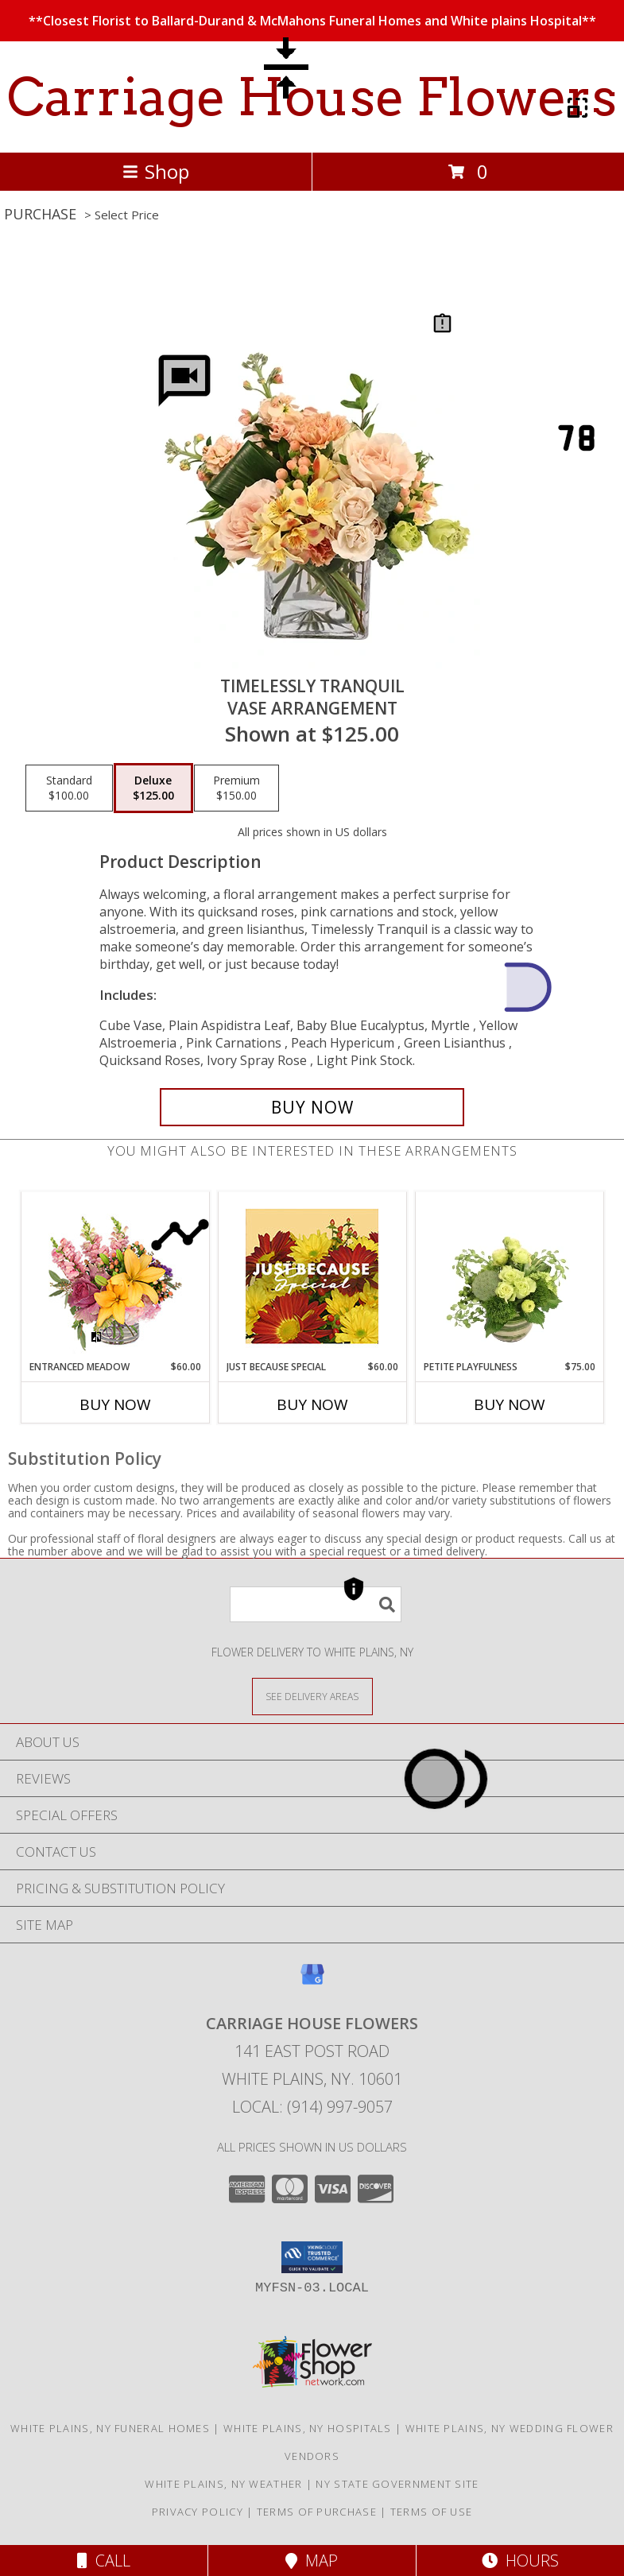 The width and height of the screenshot is (624, 2576). I want to click on start a video chat conversation, so click(184, 381).